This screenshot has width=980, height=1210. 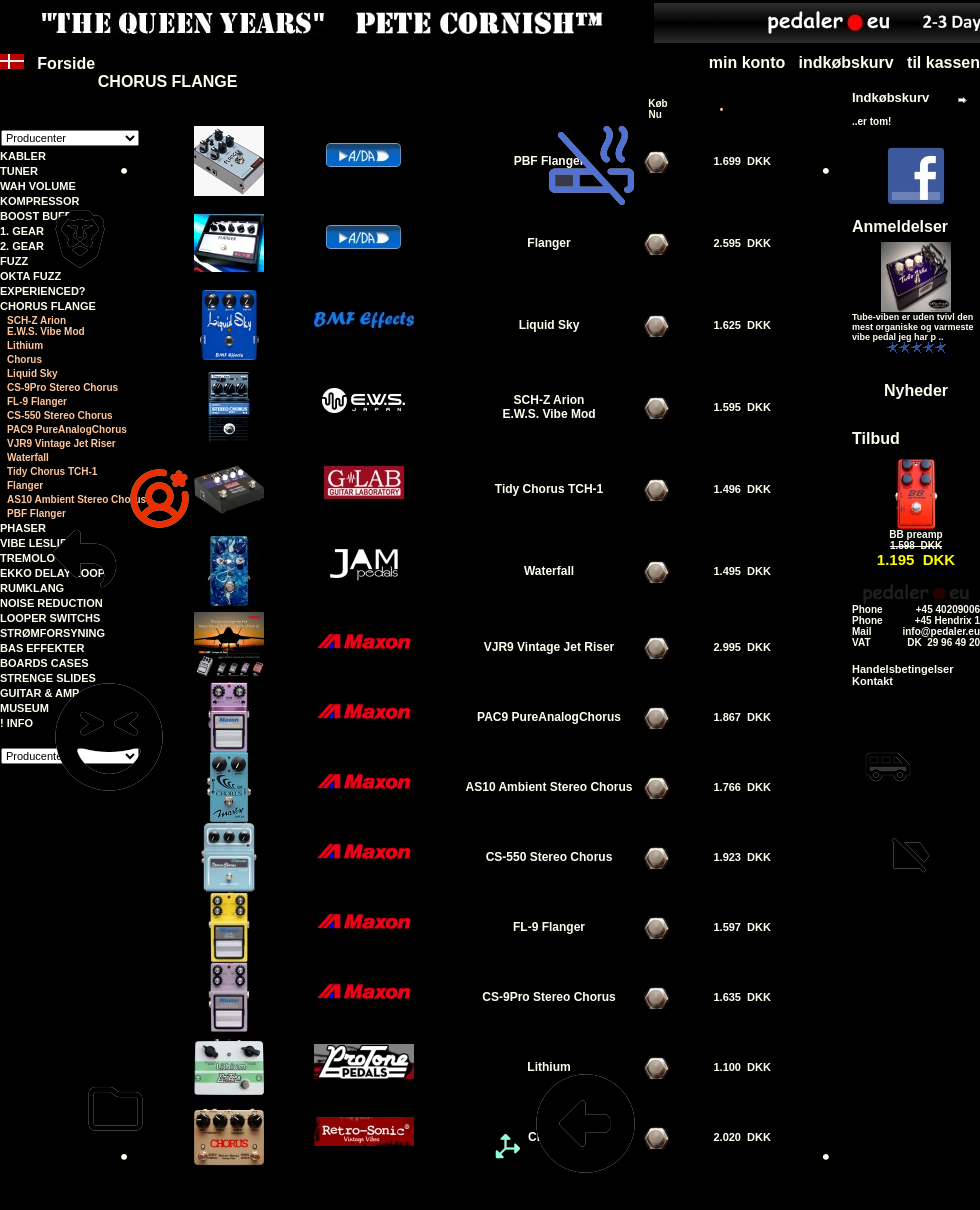 What do you see at coordinates (888, 767) in the screenshot?
I see `access airport shuttle services` at bounding box center [888, 767].